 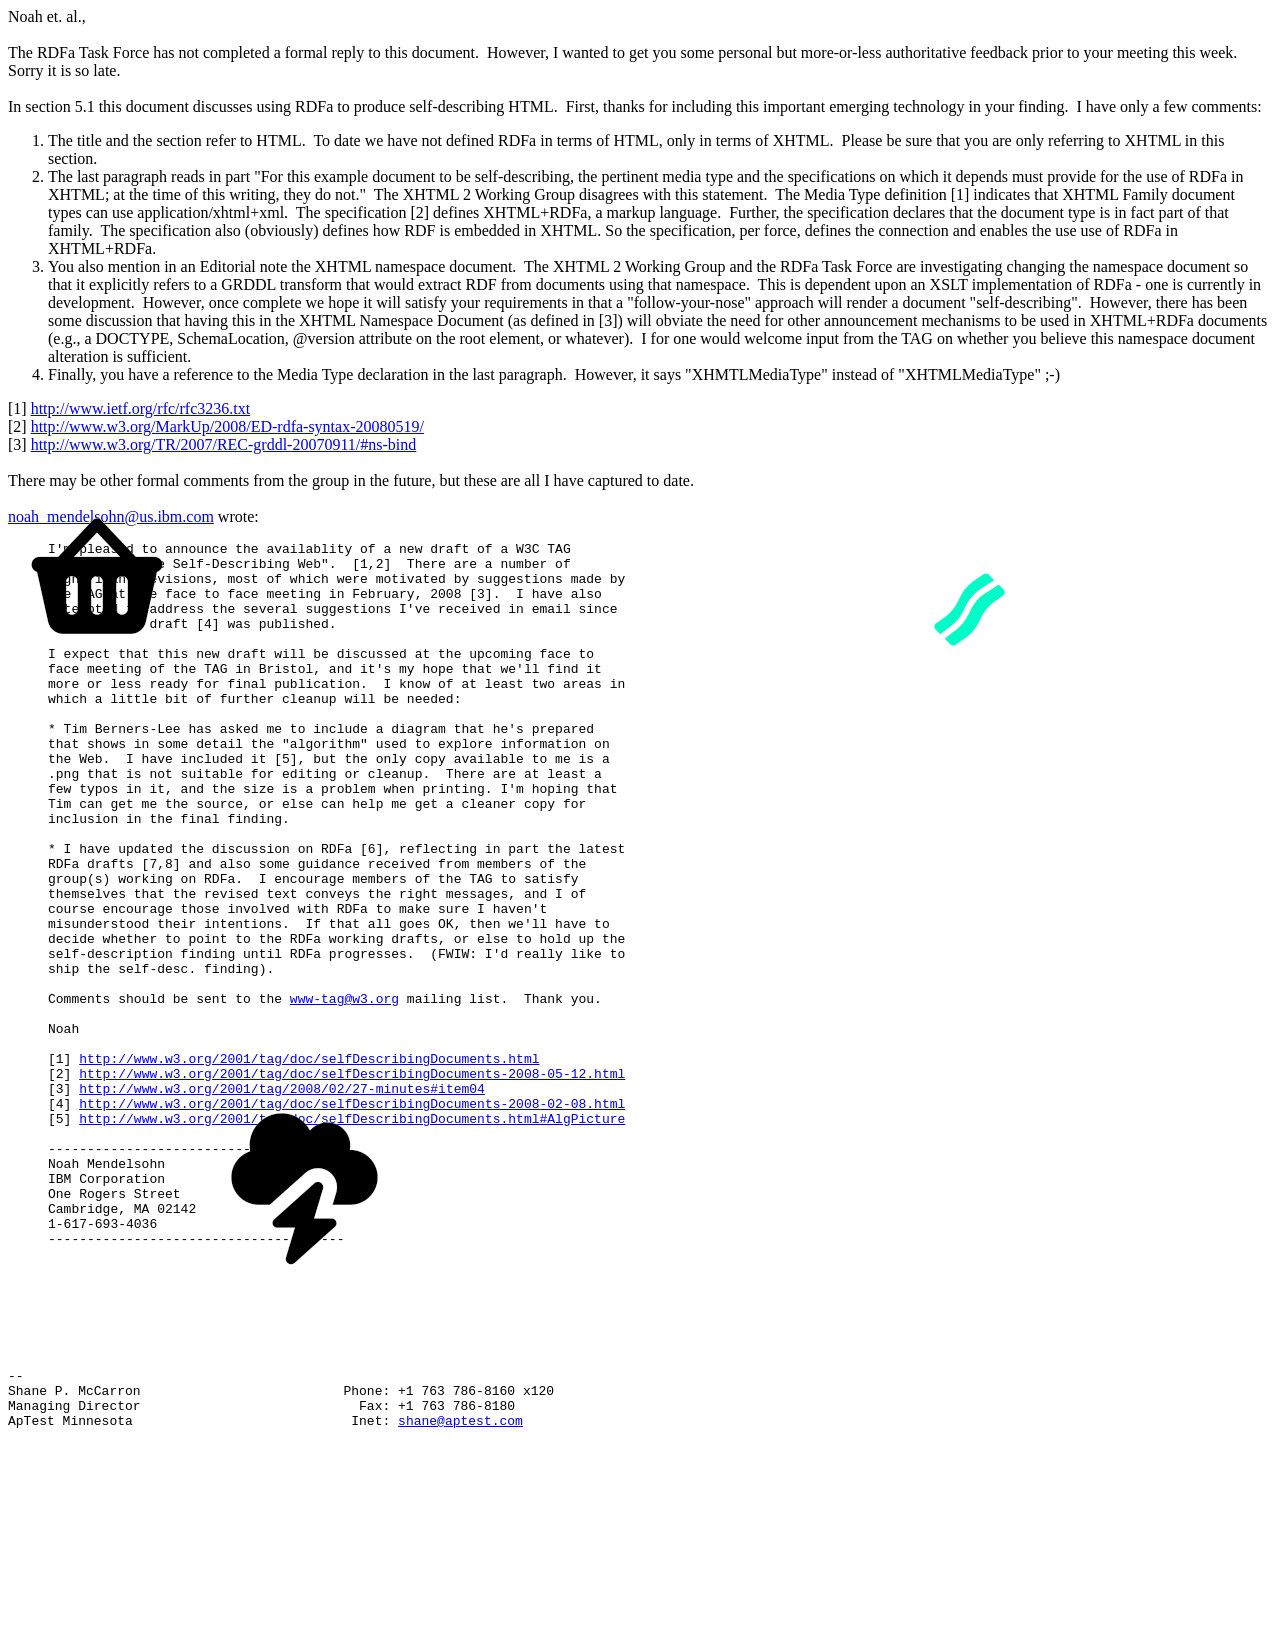 I want to click on view your shopping basket, so click(x=97, y=580).